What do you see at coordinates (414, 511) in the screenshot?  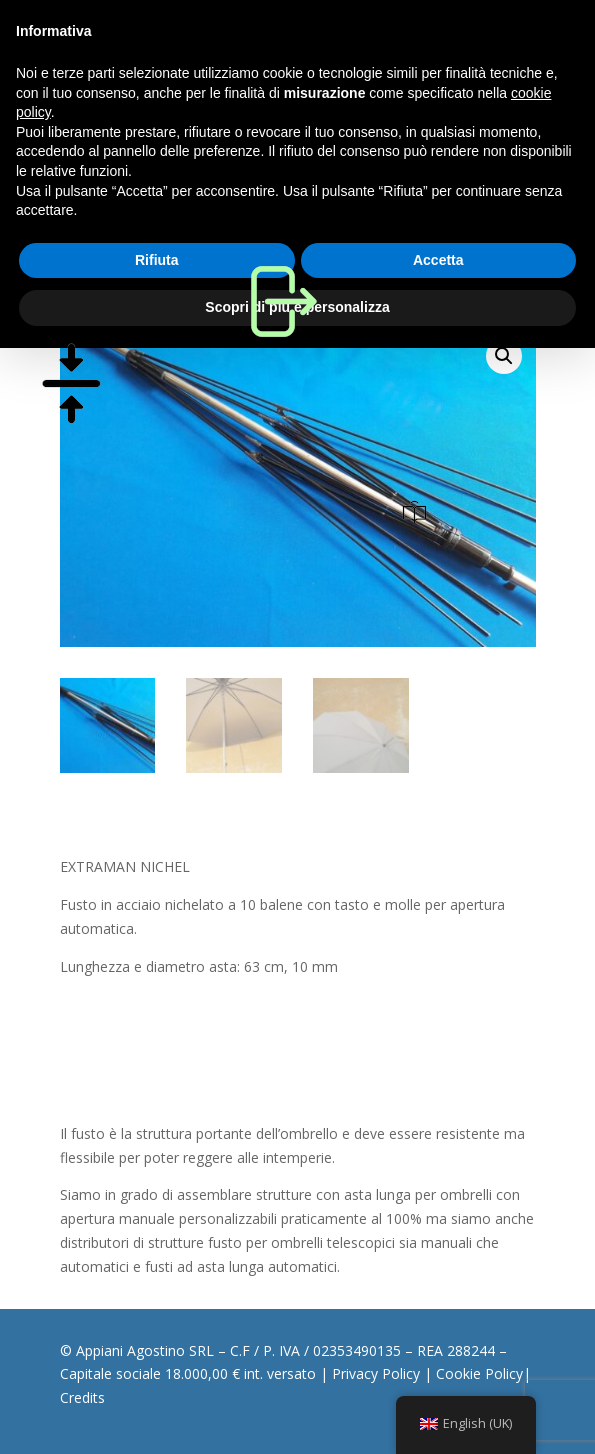 I see `view user profile or contact details` at bounding box center [414, 511].